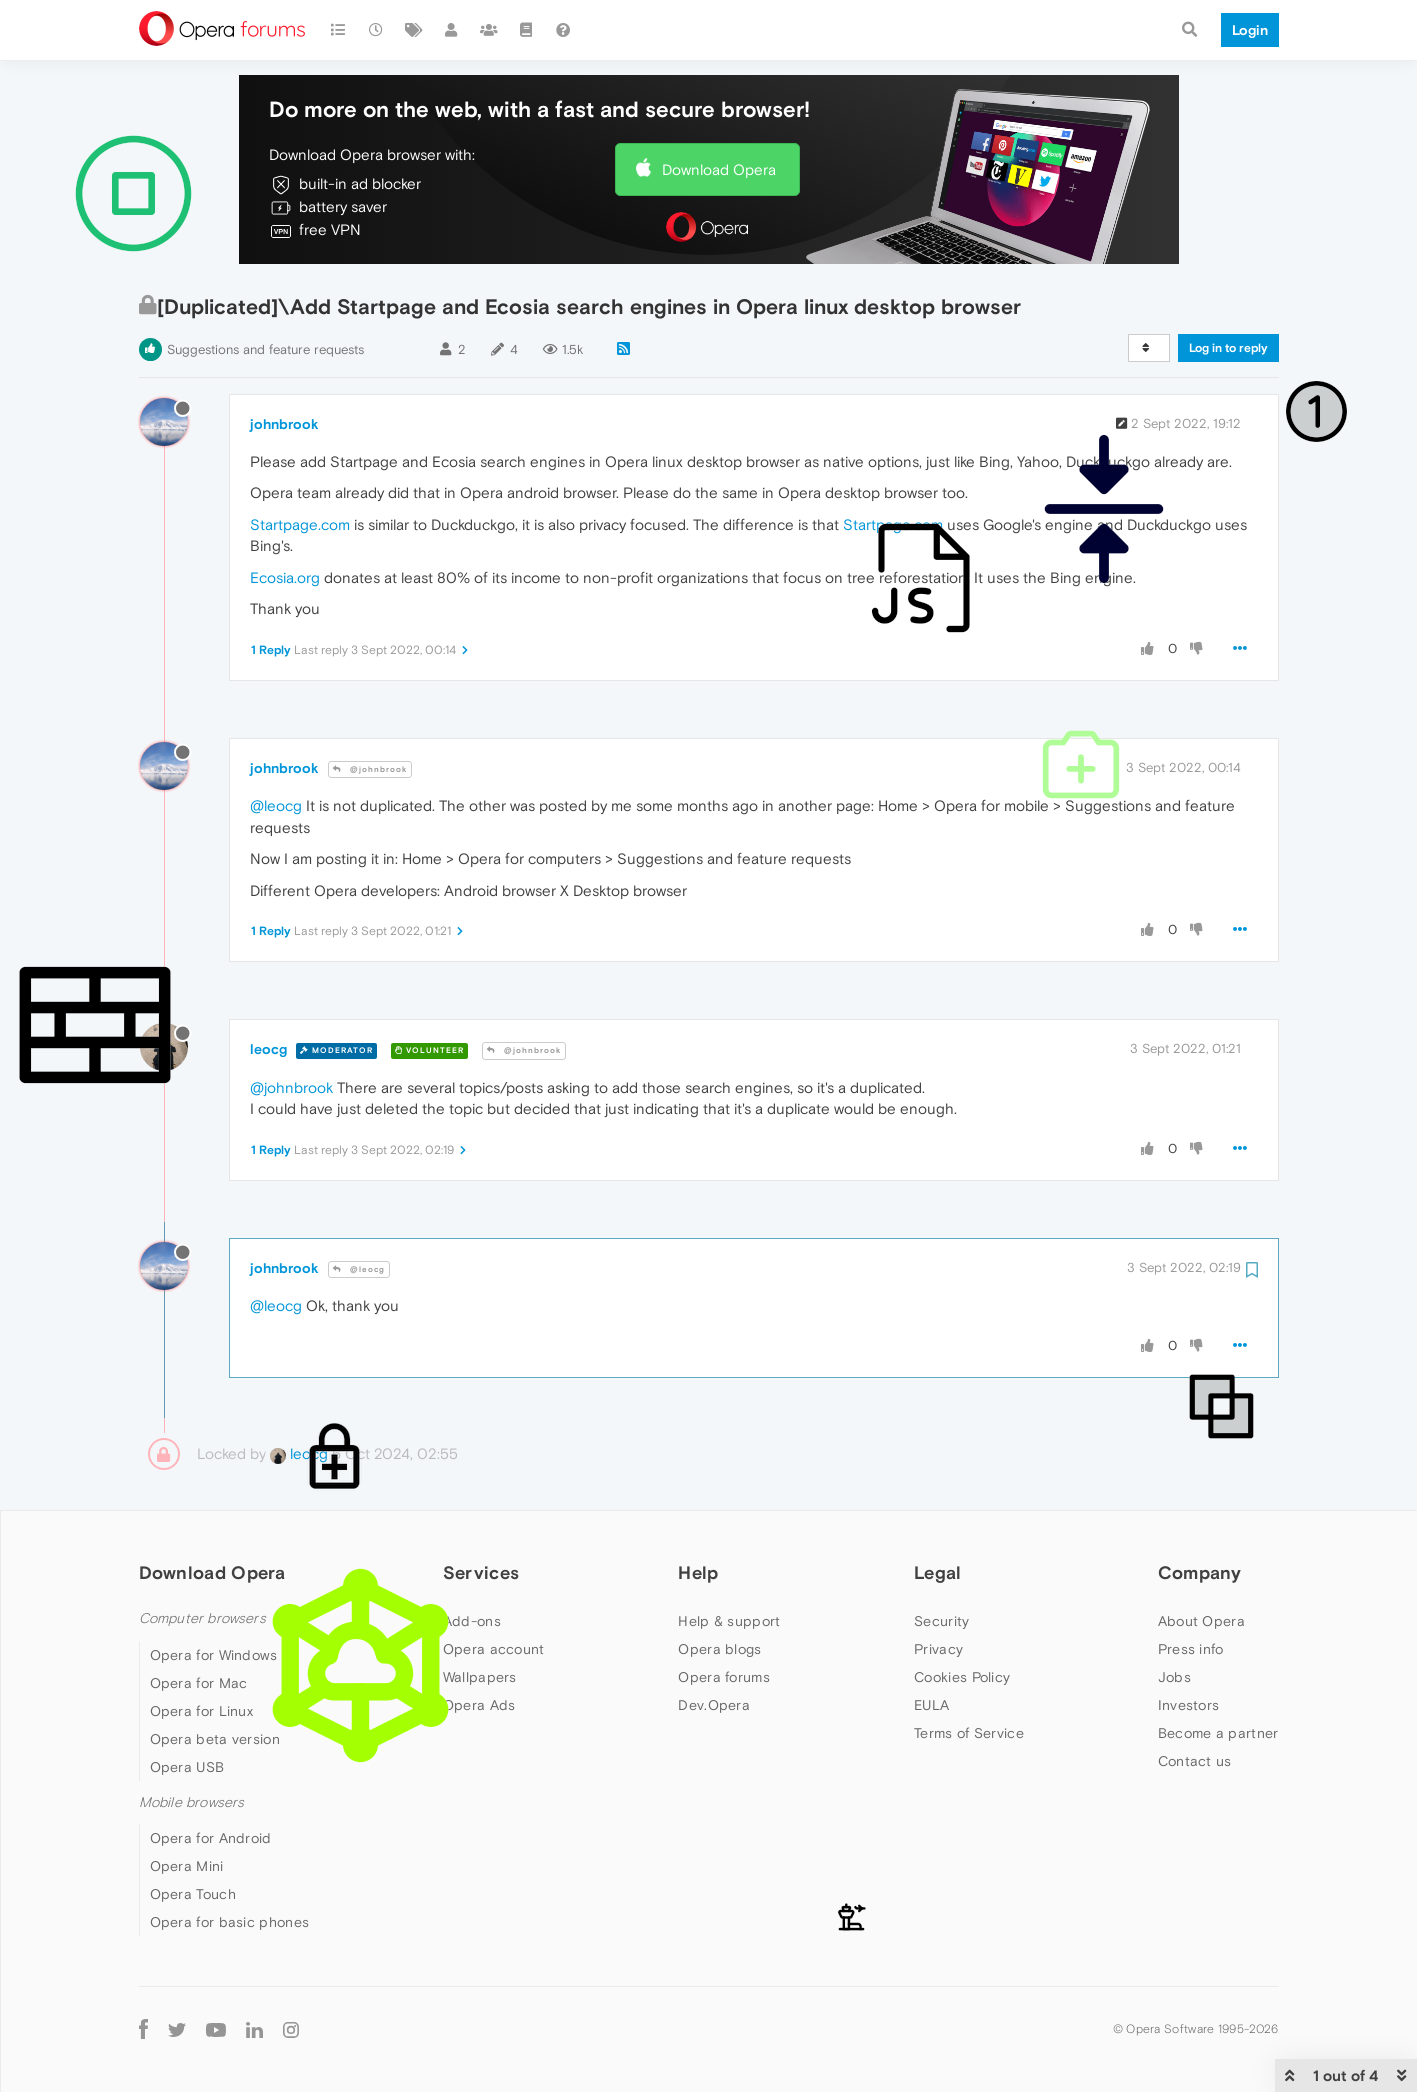 The height and width of the screenshot is (2092, 1417). I want to click on javascript file in a project directory, so click(924, 578).